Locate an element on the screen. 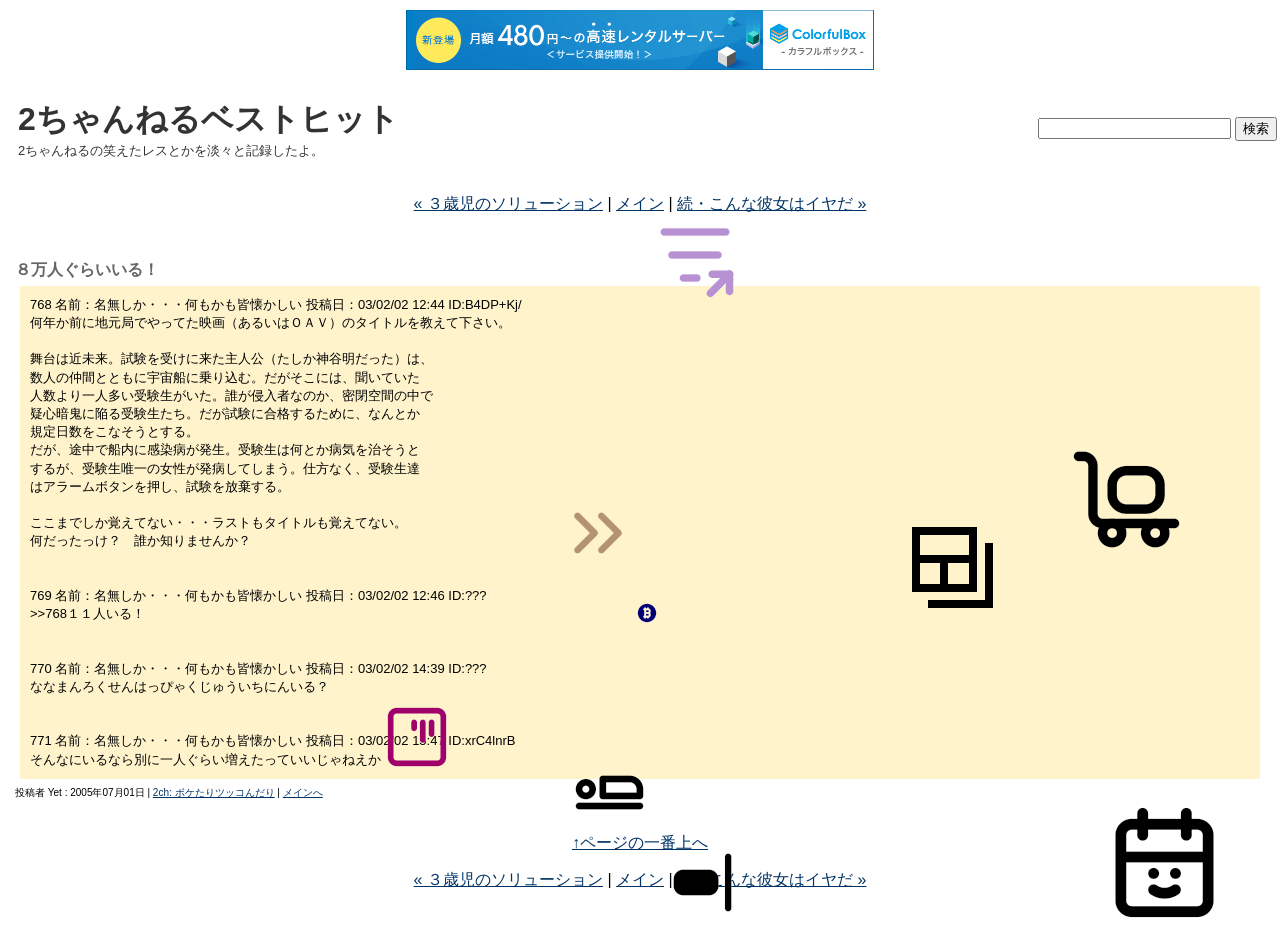  view hotel or accommodation options is located at coordinates (609, 792).